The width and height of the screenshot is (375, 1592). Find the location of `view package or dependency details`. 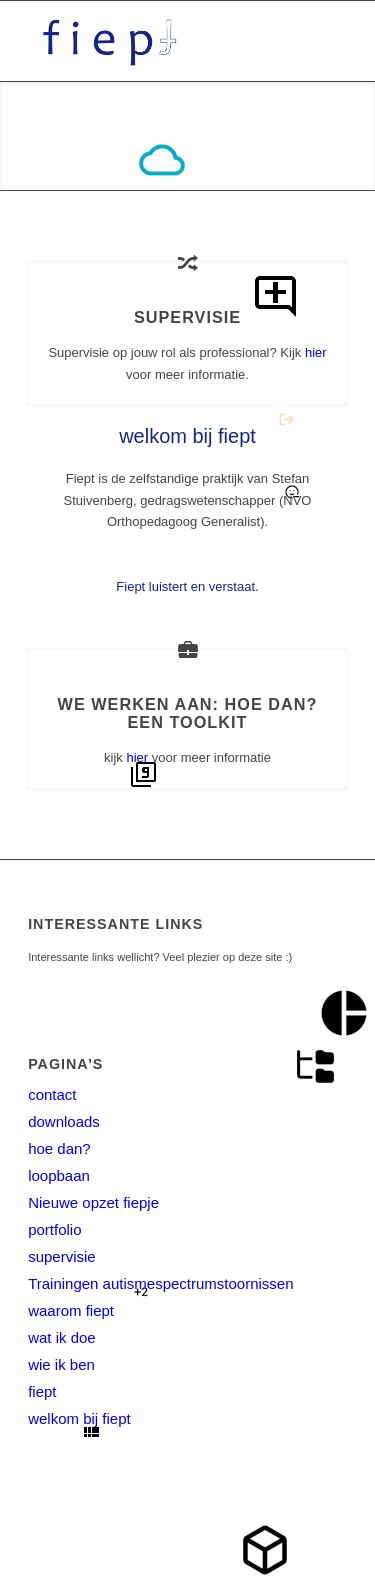

view package or dependency details is located at coordinates (265, 1550).